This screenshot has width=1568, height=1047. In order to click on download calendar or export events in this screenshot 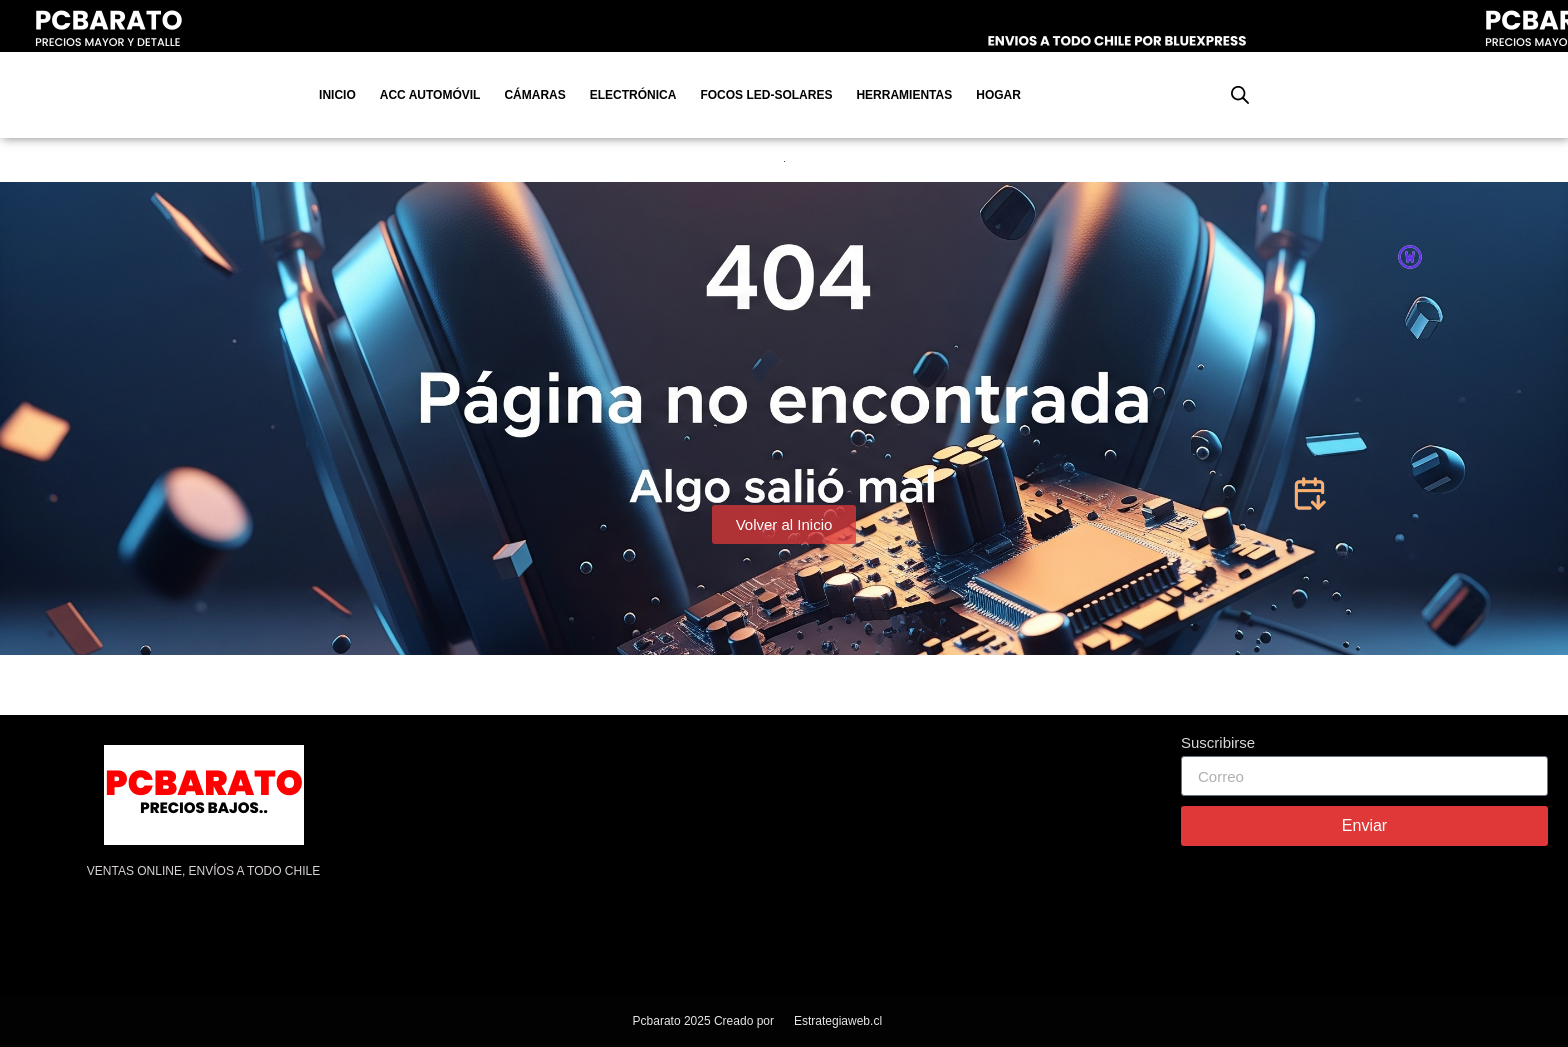, I will do `click(1309, 493)`.